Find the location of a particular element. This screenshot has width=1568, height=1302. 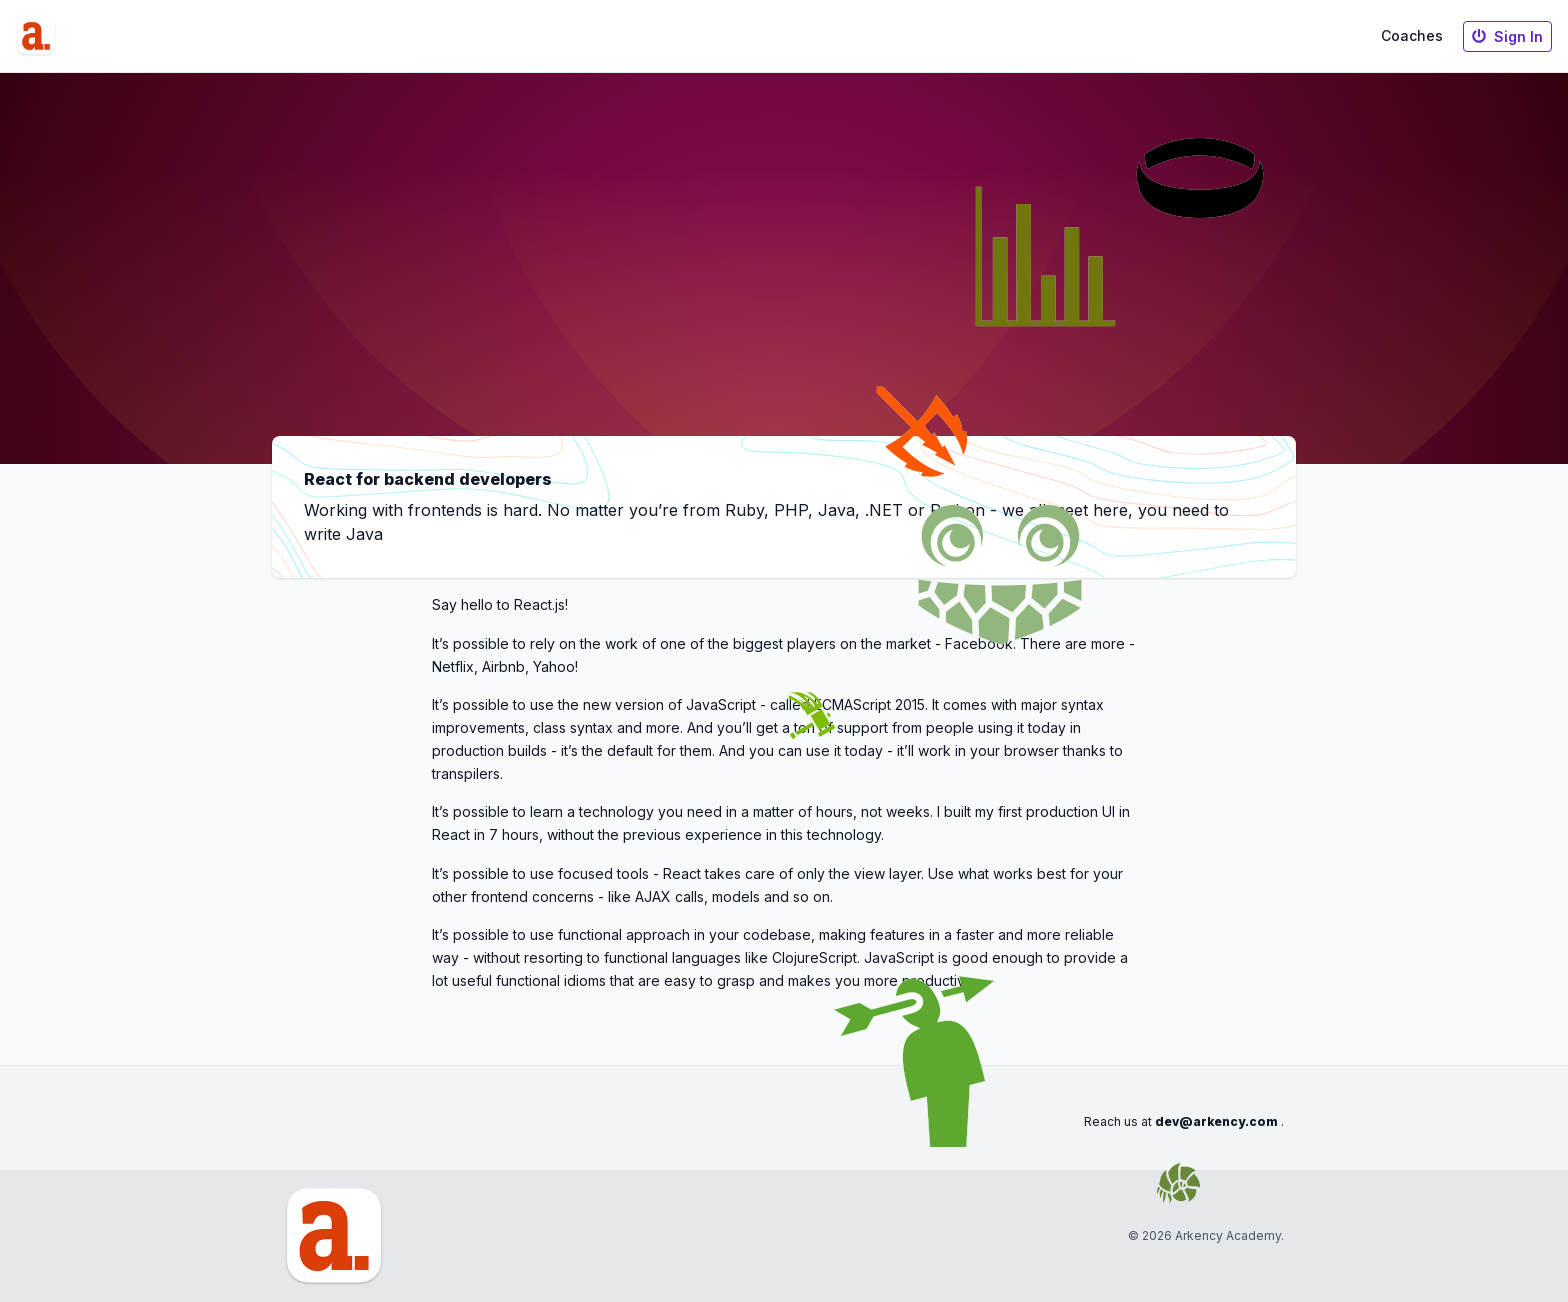

view statistical data or analytics is located at coordinates (1045, 256).